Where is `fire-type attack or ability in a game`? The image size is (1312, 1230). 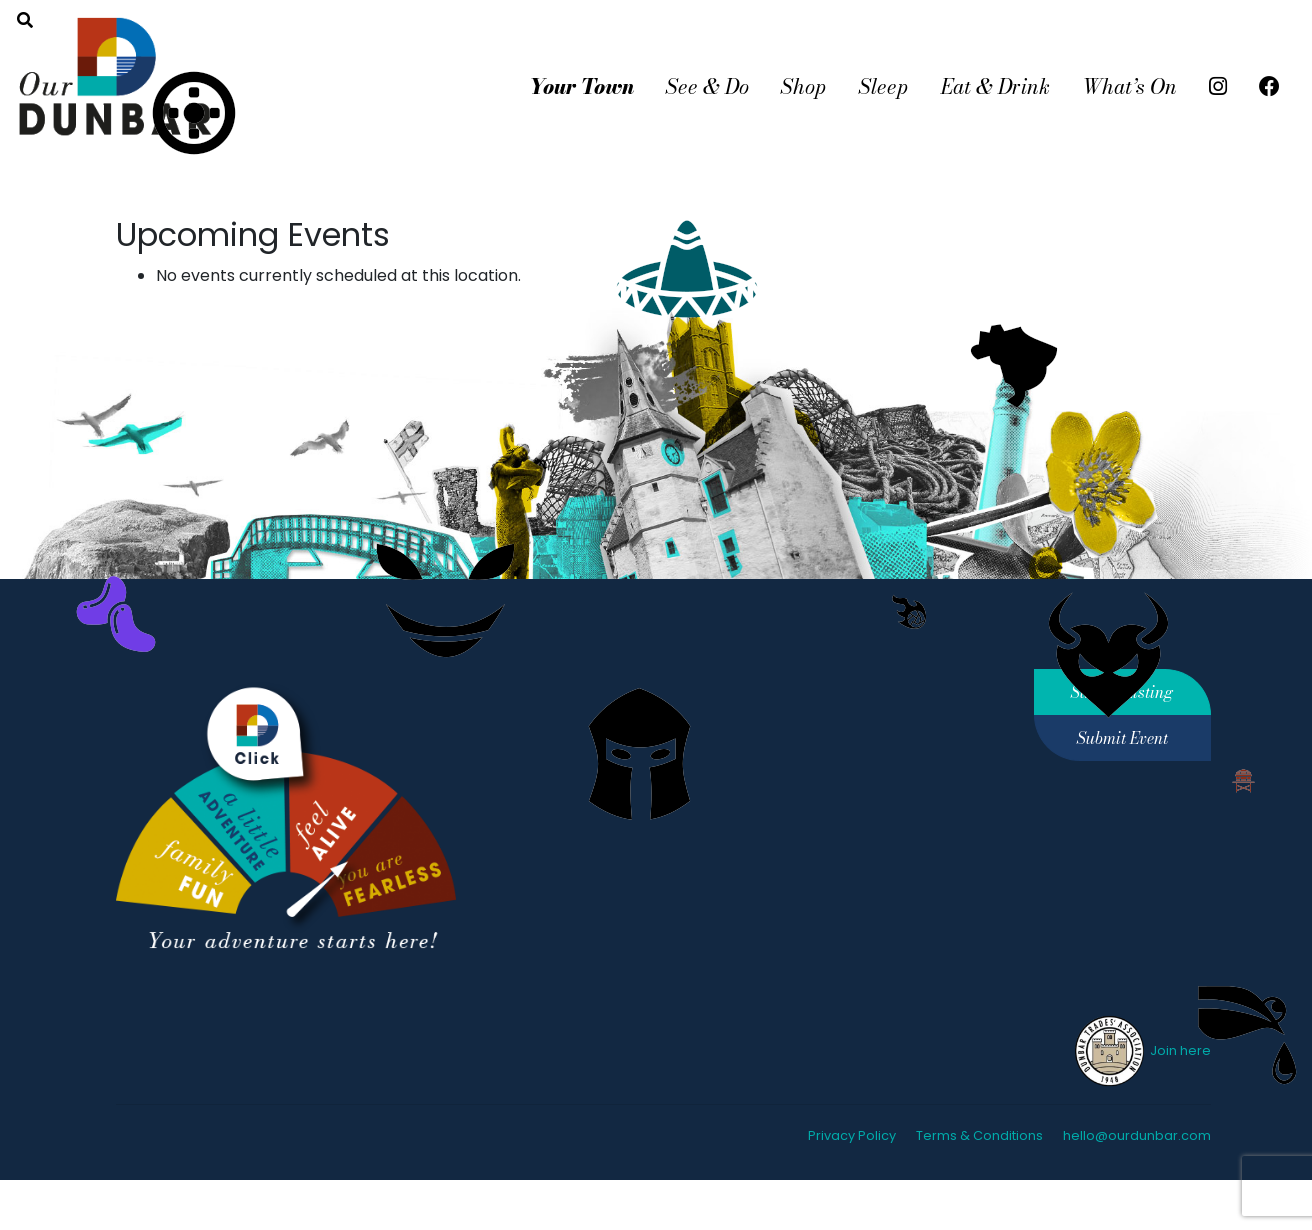 fire-type attack or ability in a game is located at coordinates (908, 611).